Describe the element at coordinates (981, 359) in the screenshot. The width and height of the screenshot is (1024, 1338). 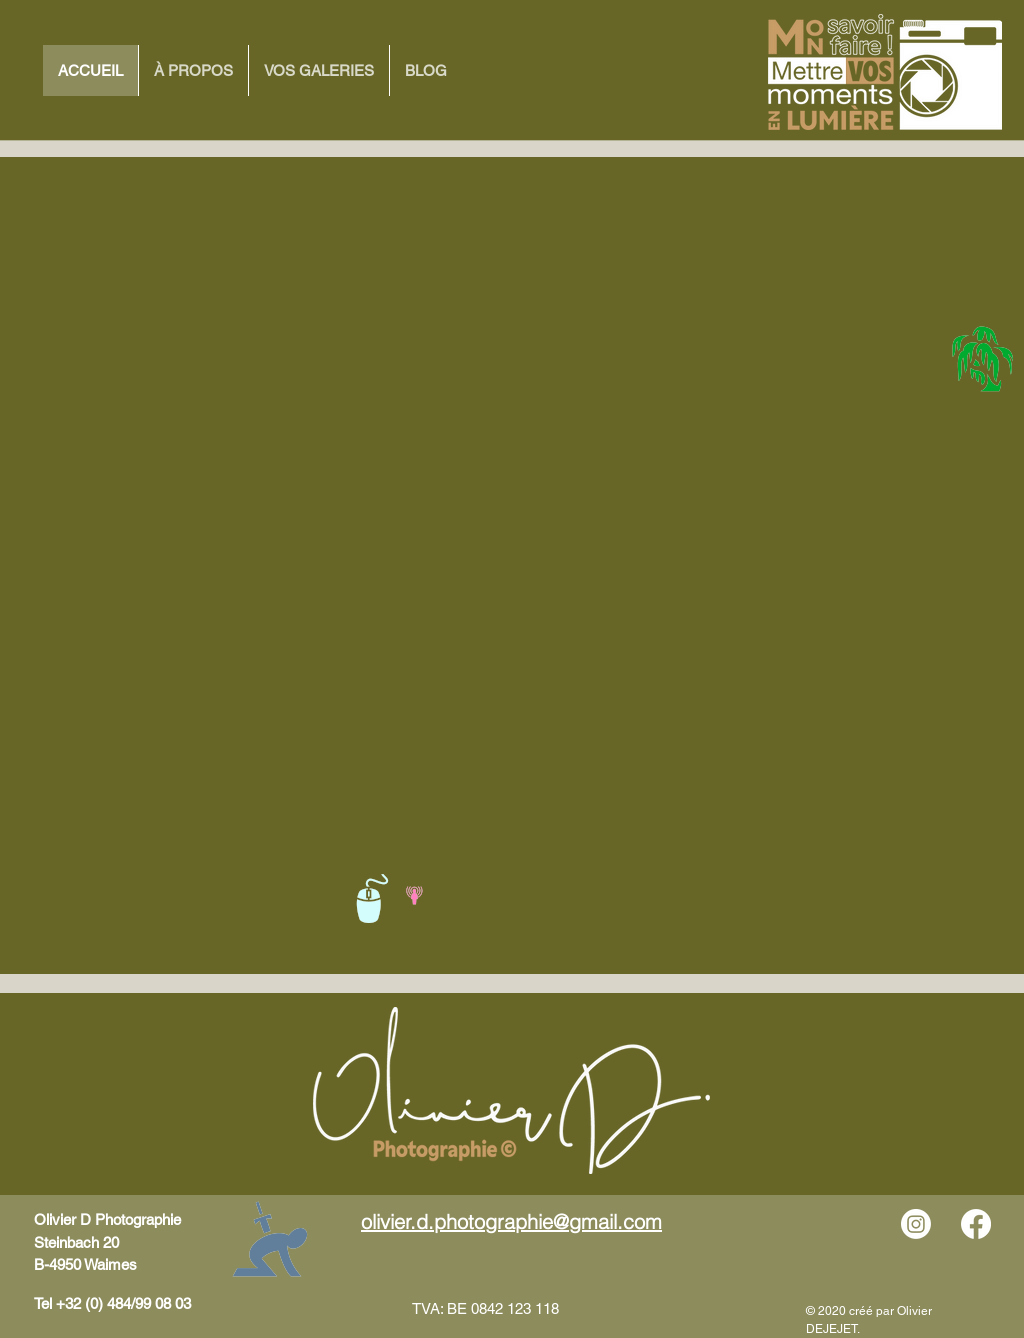
I see `select willow tree in a nature or gardening game` at that location.